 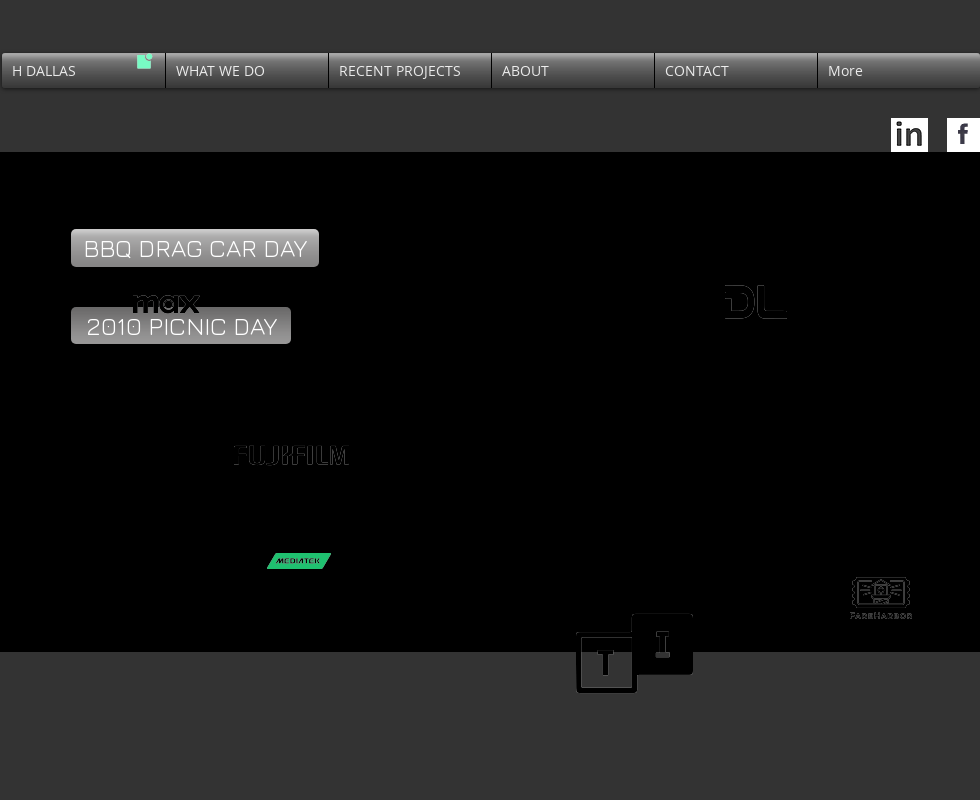 I want to click on open the Max streaming app, so click(x=166, y=304).